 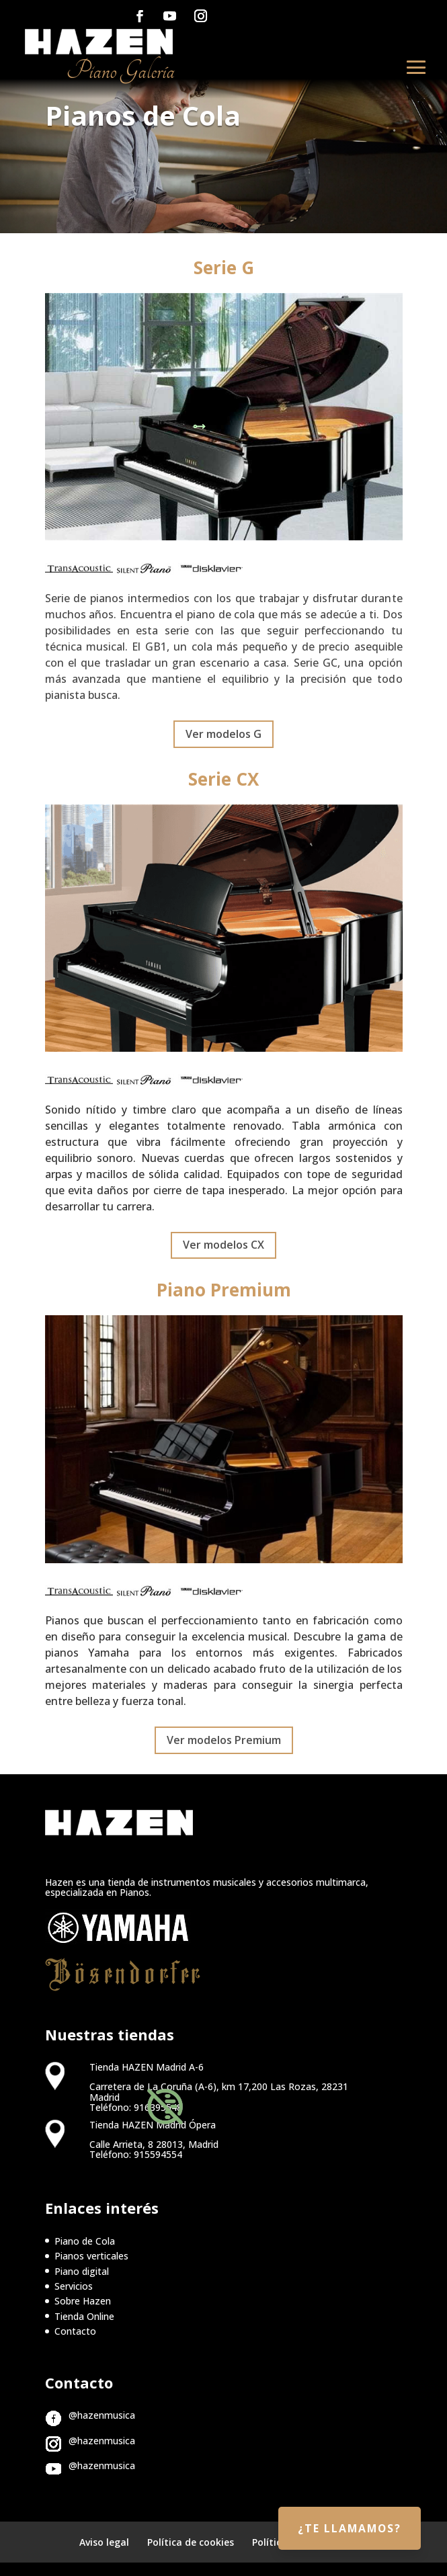 I want to click on disable shadow effects, so click(x=165, y=2106).